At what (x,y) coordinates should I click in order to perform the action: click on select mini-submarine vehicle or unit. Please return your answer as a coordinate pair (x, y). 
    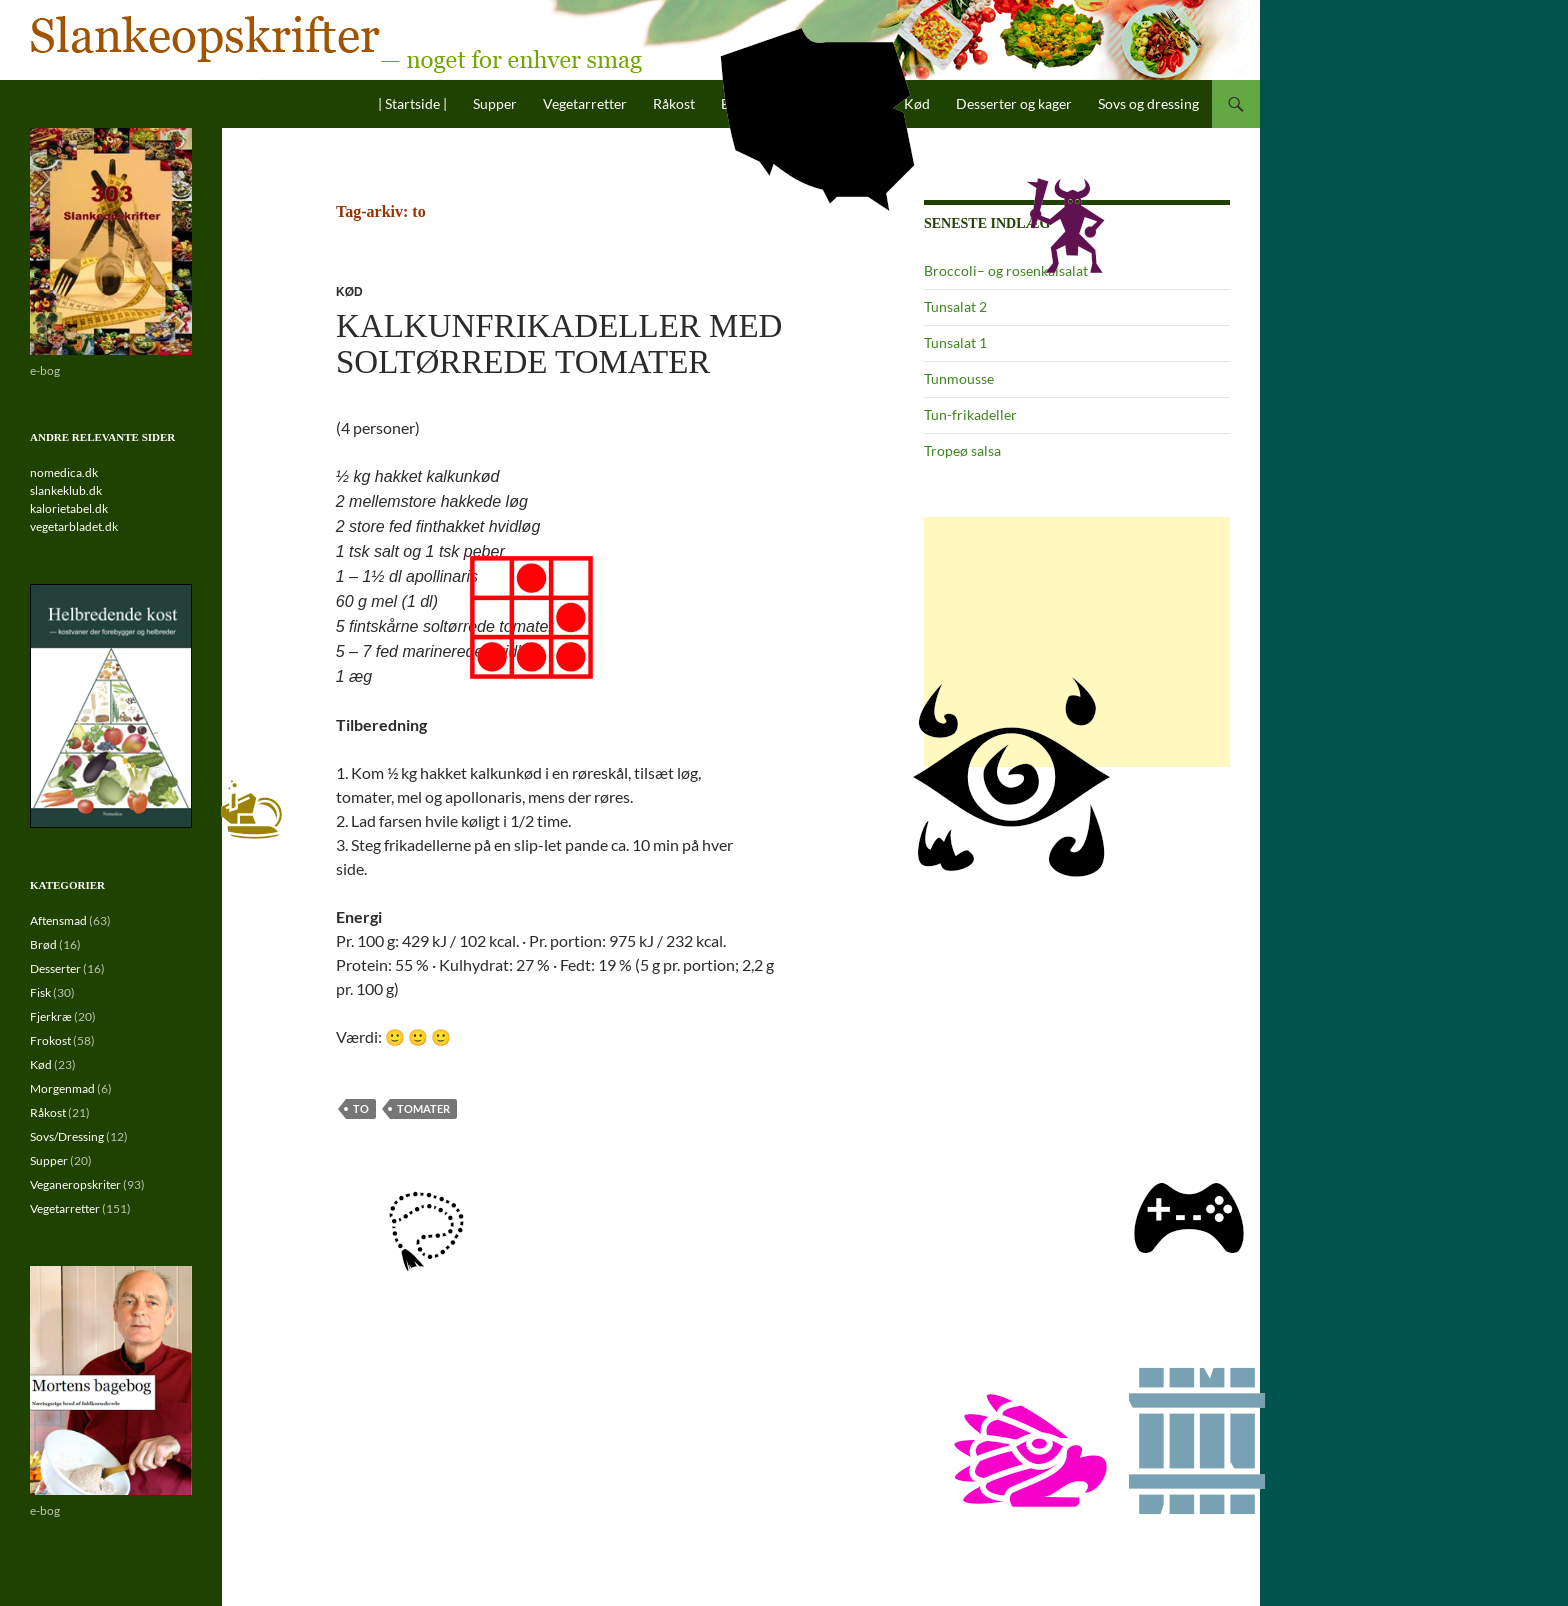
    Looking at the image, I should click on (251, 809).